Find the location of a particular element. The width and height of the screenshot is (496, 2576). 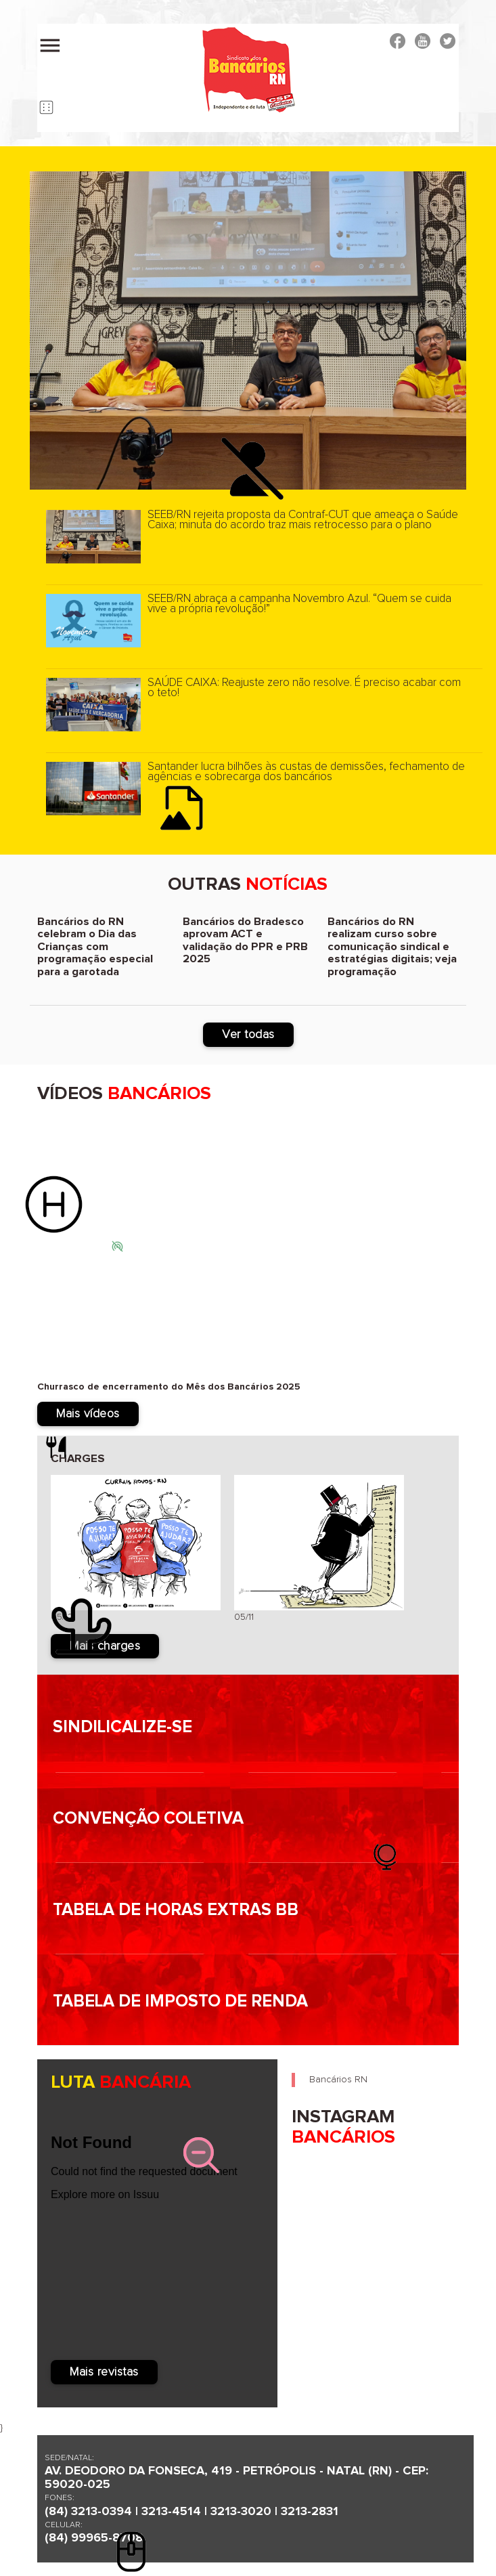

block or remove a user is located at coordinates (252, 469).